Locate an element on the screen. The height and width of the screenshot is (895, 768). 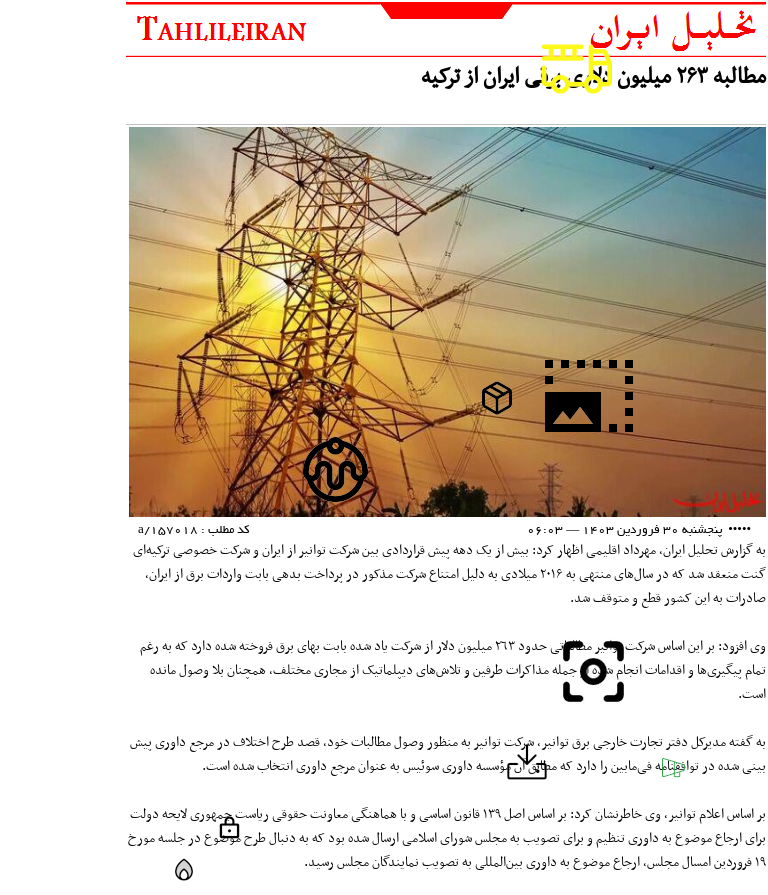
view dessert menu options is located at coordinates (335, 469).